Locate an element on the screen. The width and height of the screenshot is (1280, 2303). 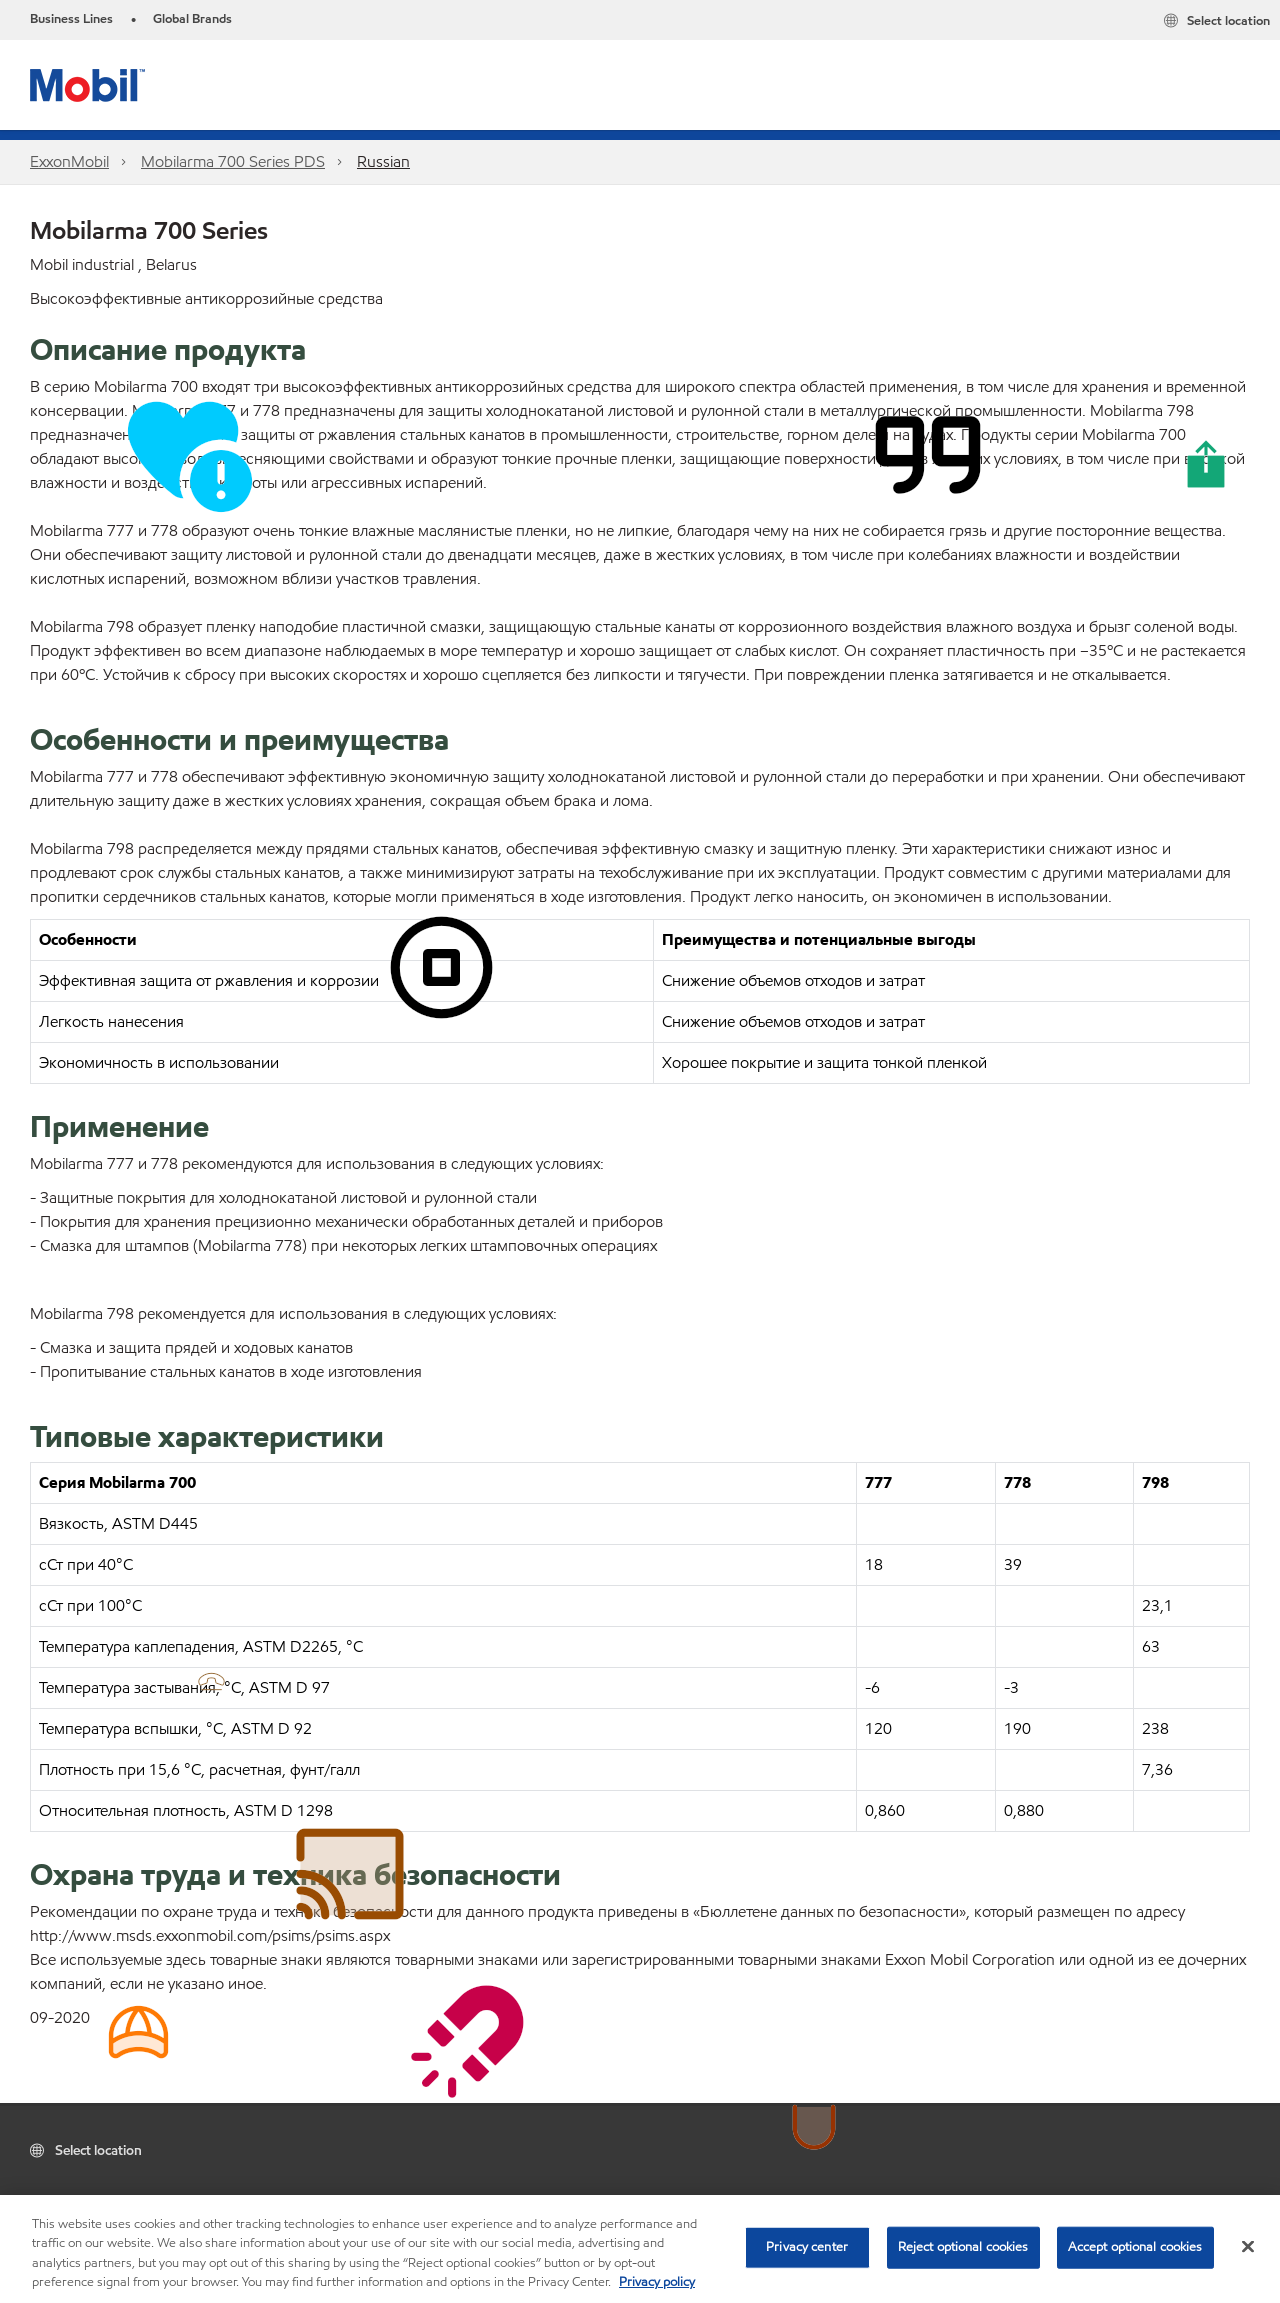
end the current call is located at coordinates (211, 1681).